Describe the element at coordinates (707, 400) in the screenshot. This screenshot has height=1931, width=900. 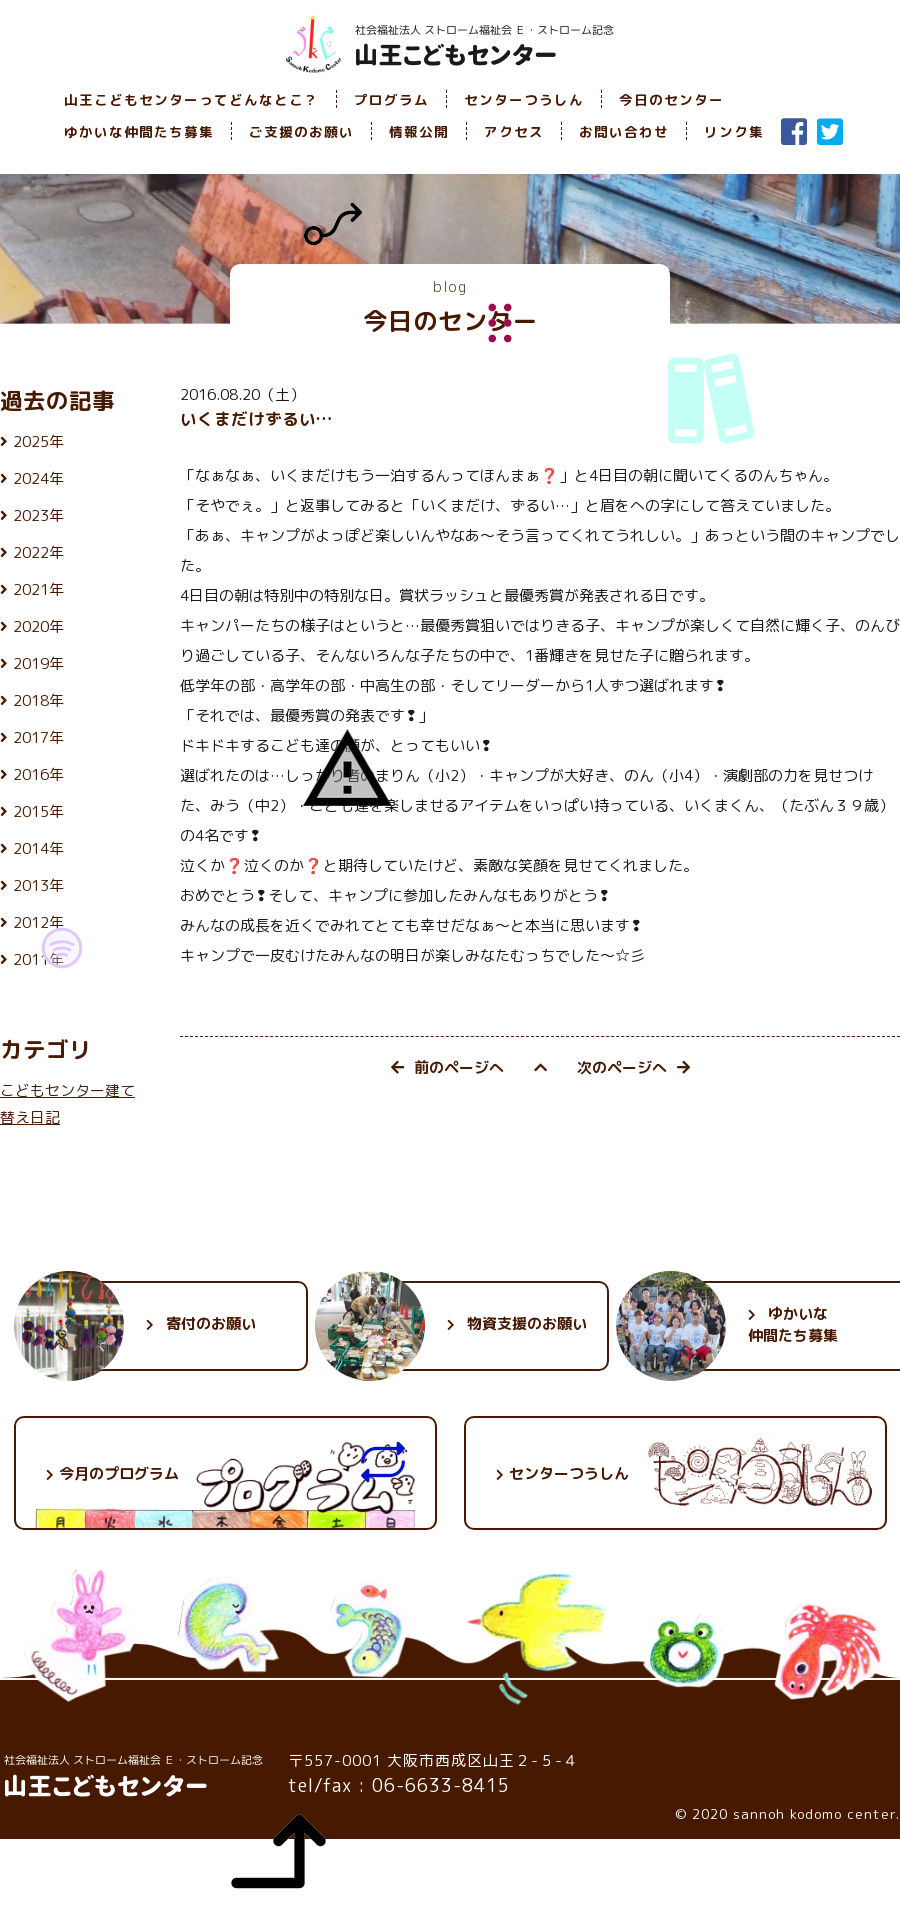
I see `access your library or book collection` at that location.